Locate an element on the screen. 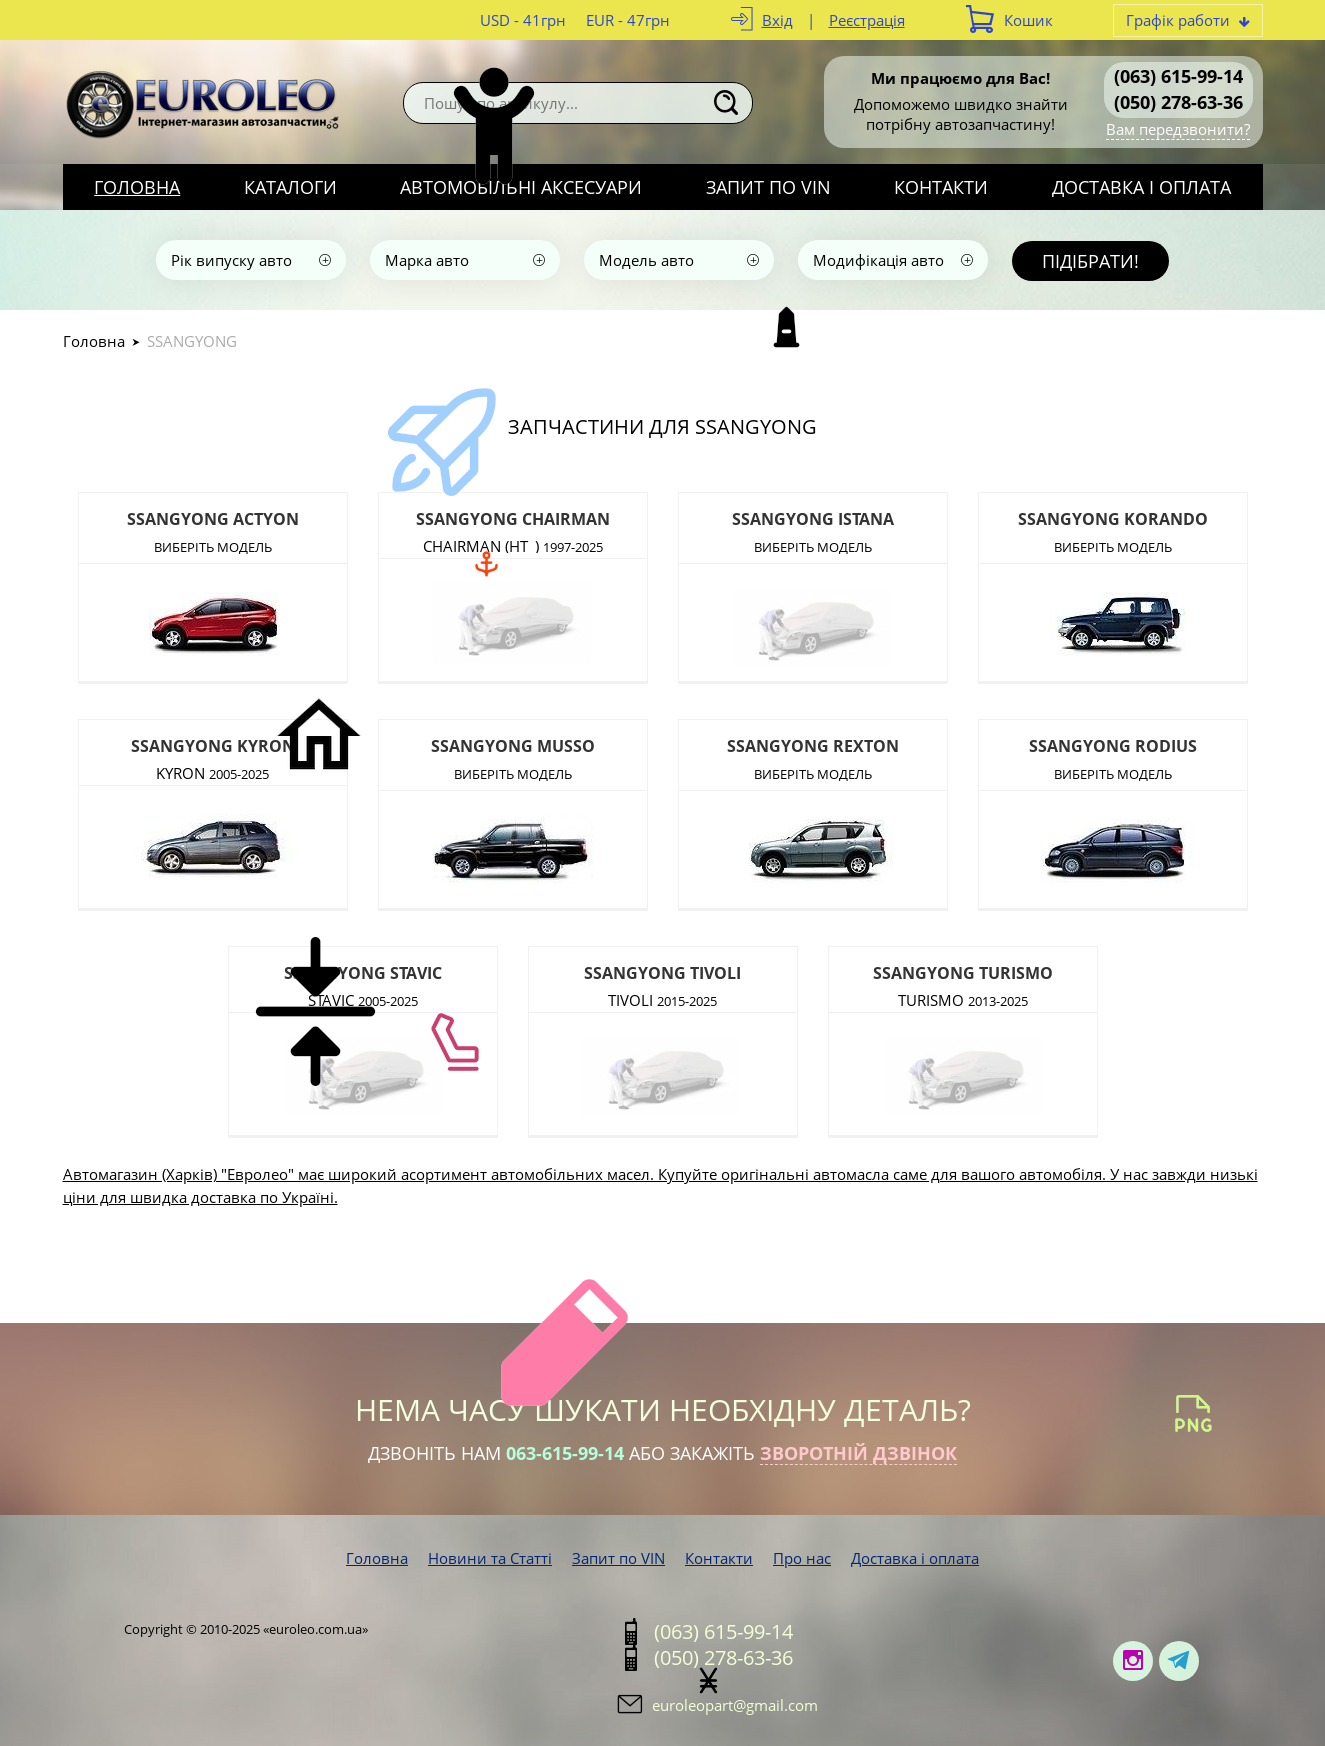  select a seat for your reservation is located at coordinates (454, 1042).